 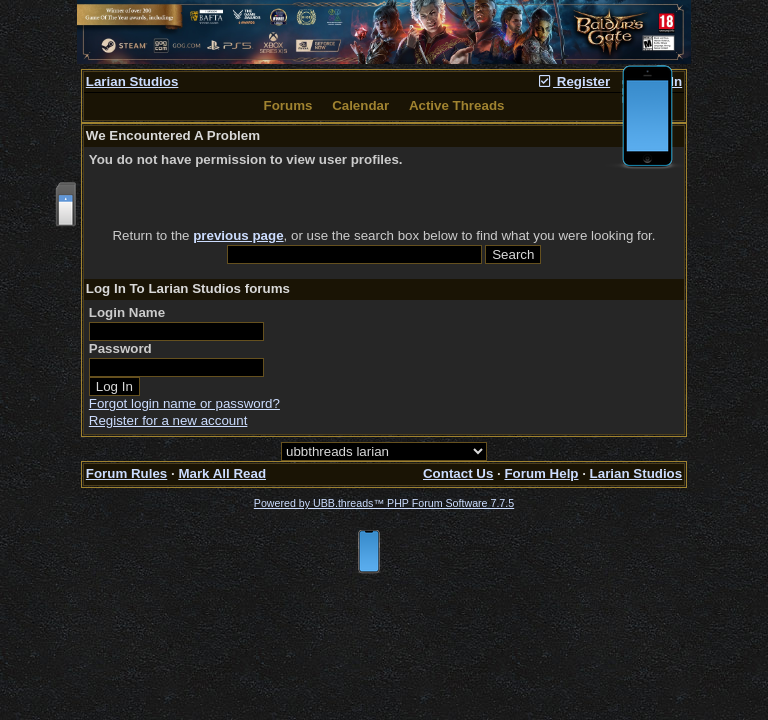 I want to click on iPhone 13 device icon, so click(x=369, y=552).